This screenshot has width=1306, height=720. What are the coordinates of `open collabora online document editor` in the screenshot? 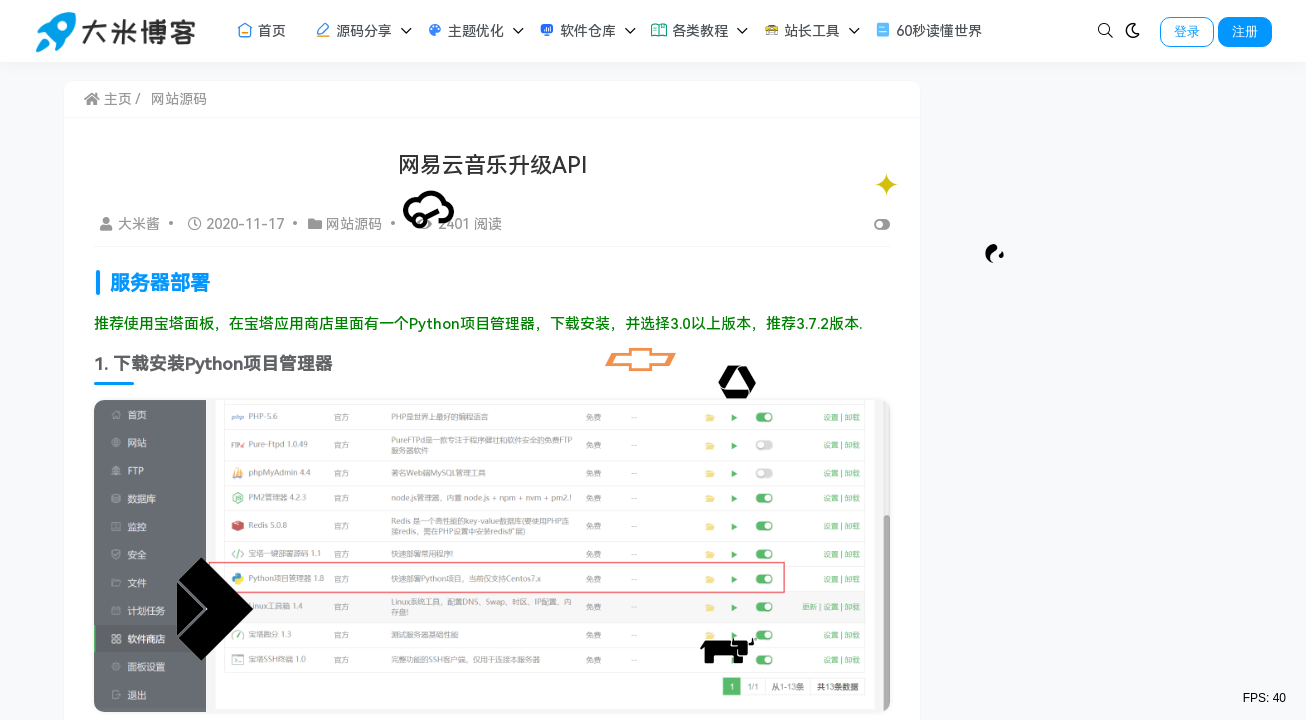 It's located at (215, 609).